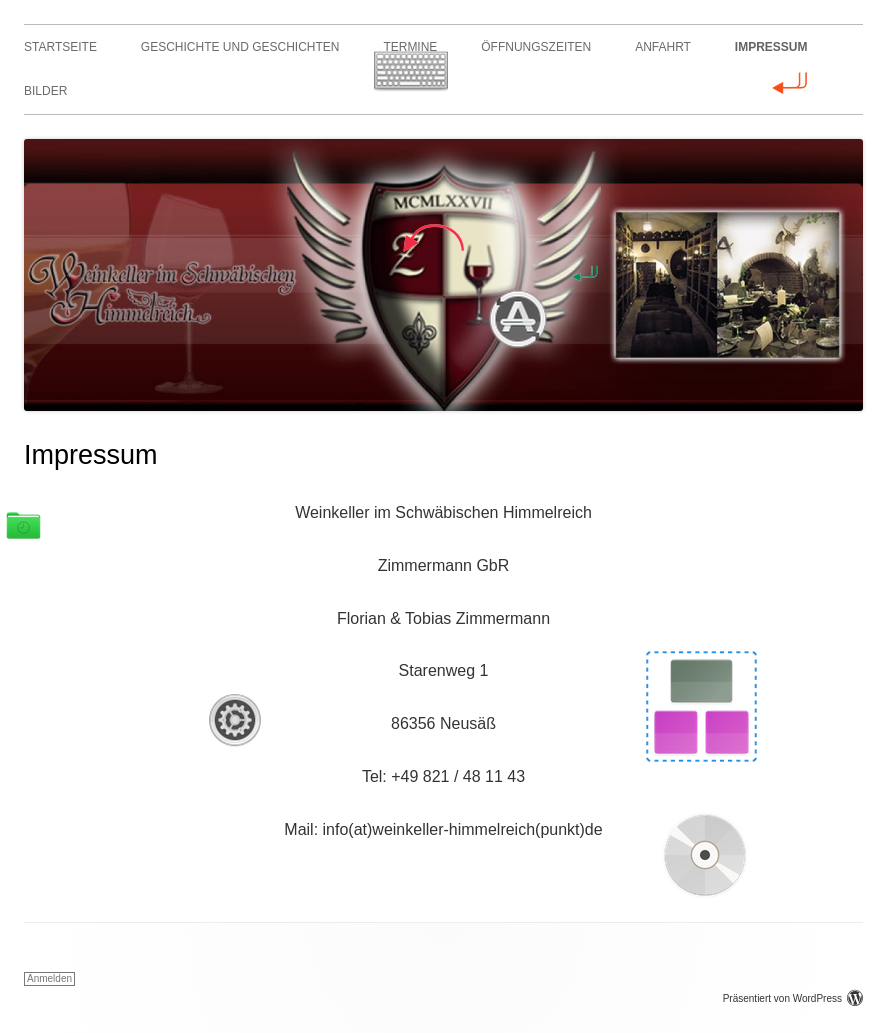  What do you see at coordinates (411, 70) in the screenshot?
I see `indicates bluetooth keyboard connected` at bounding box center [411, 70].